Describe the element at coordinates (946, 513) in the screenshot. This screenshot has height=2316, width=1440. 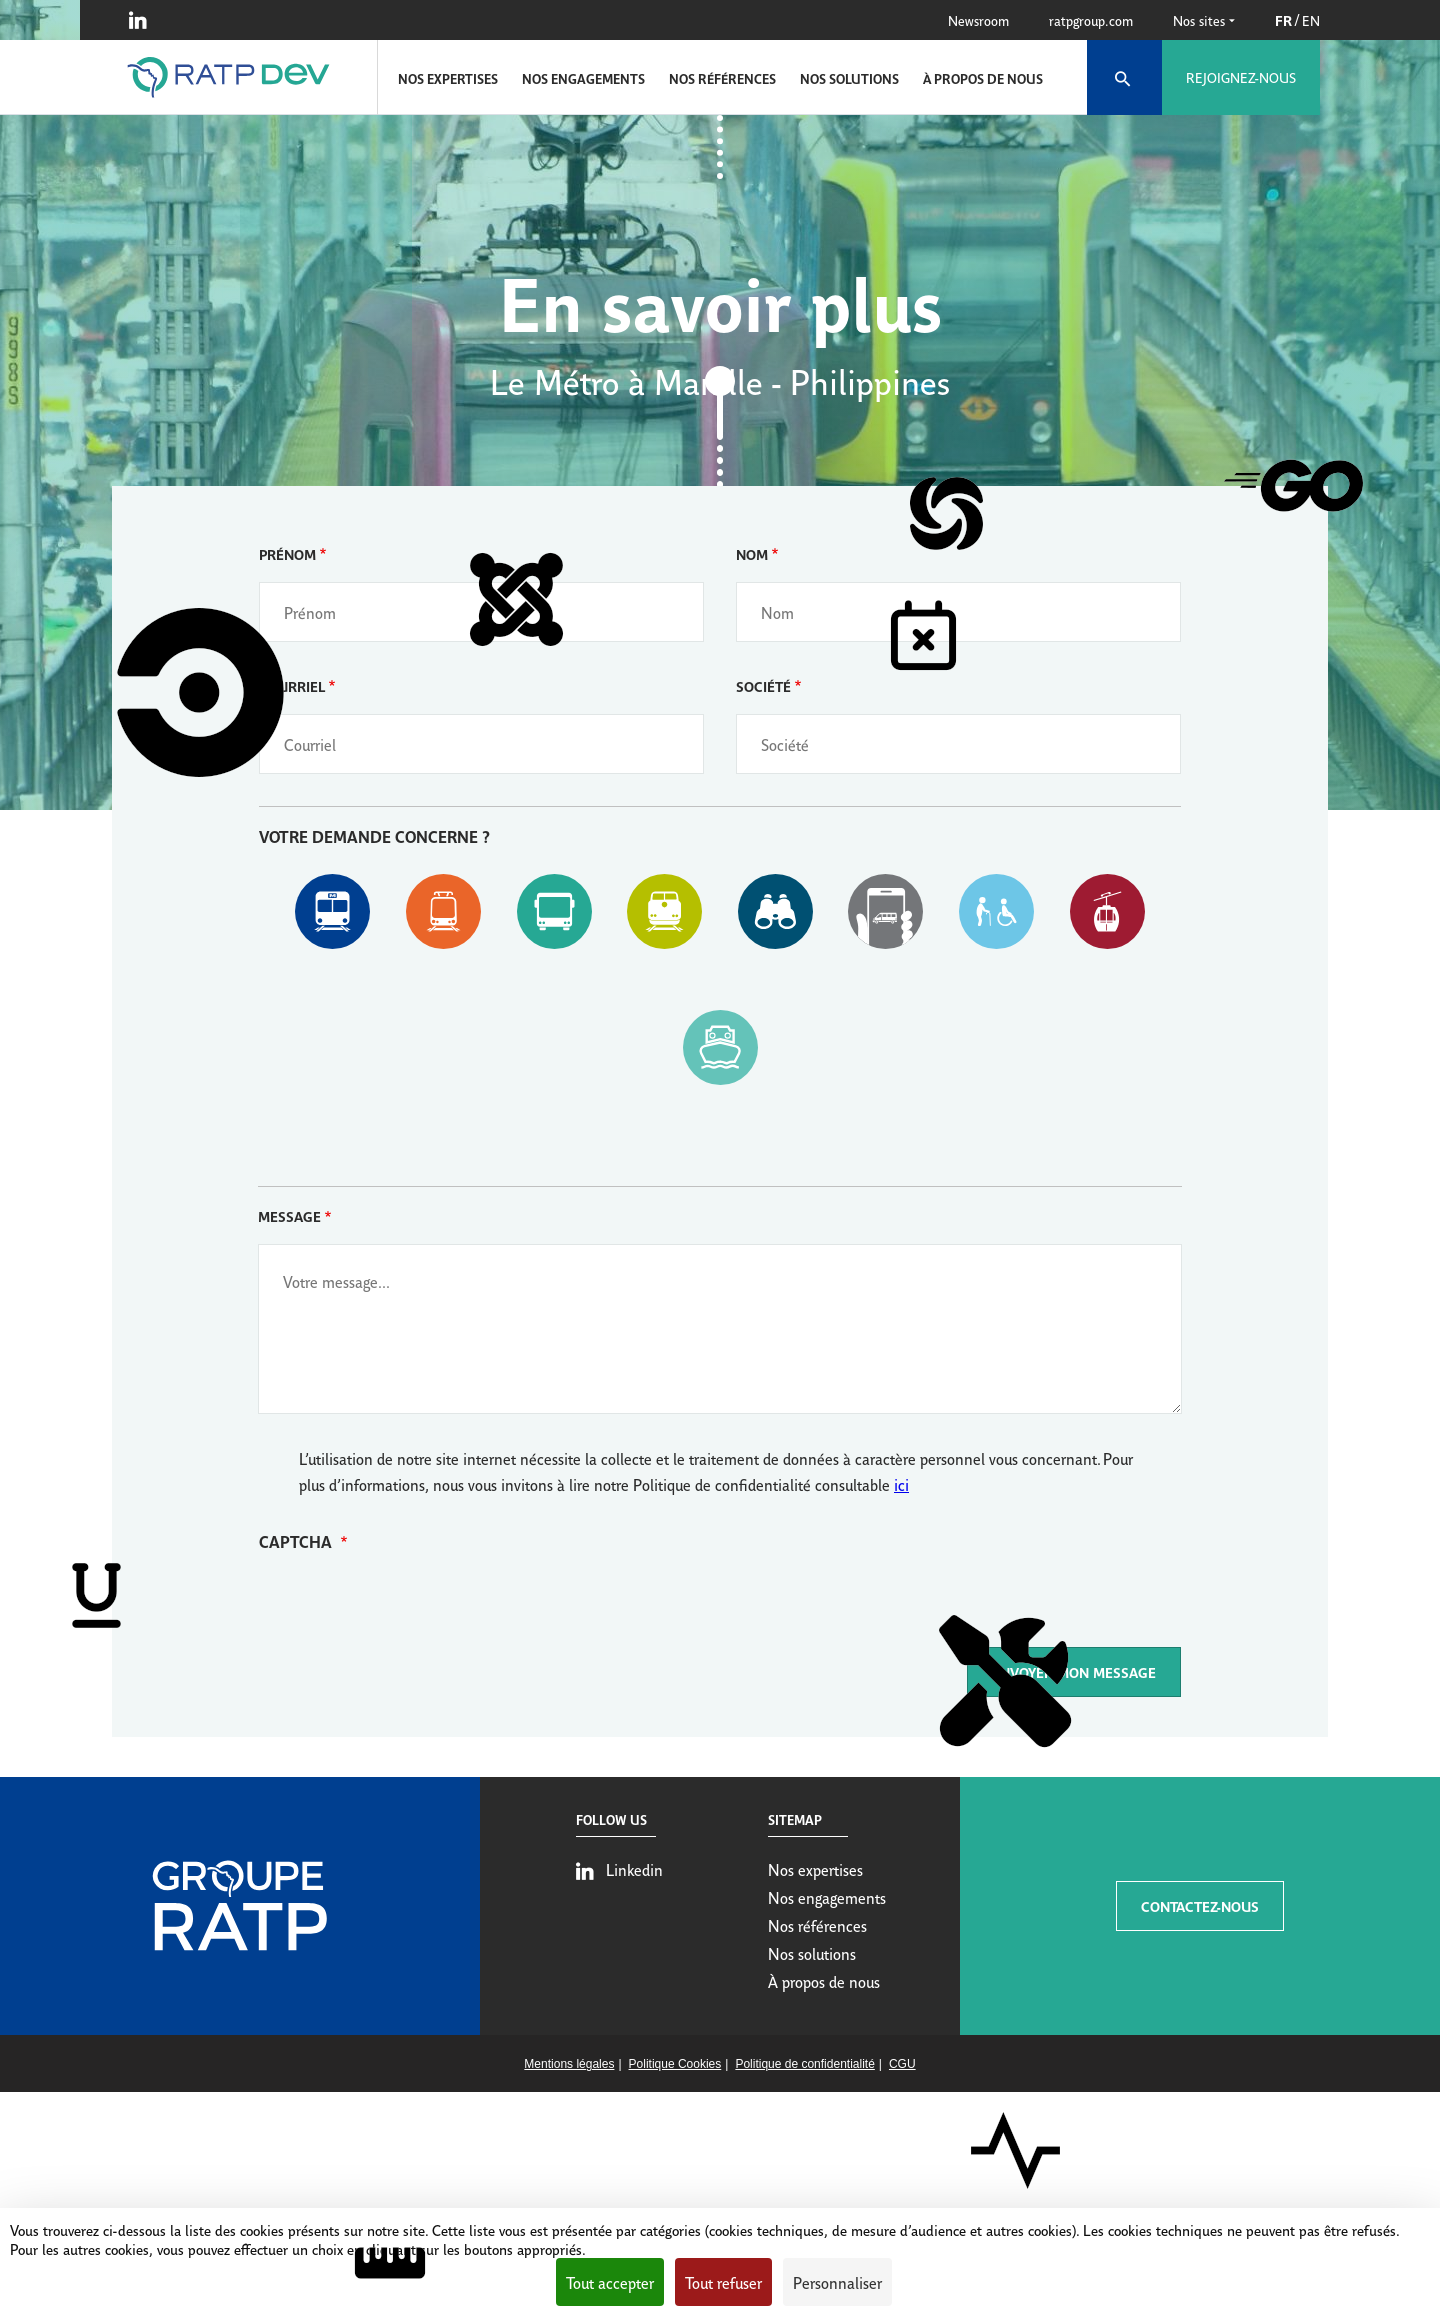
I see `open the sololearn app` at that location.